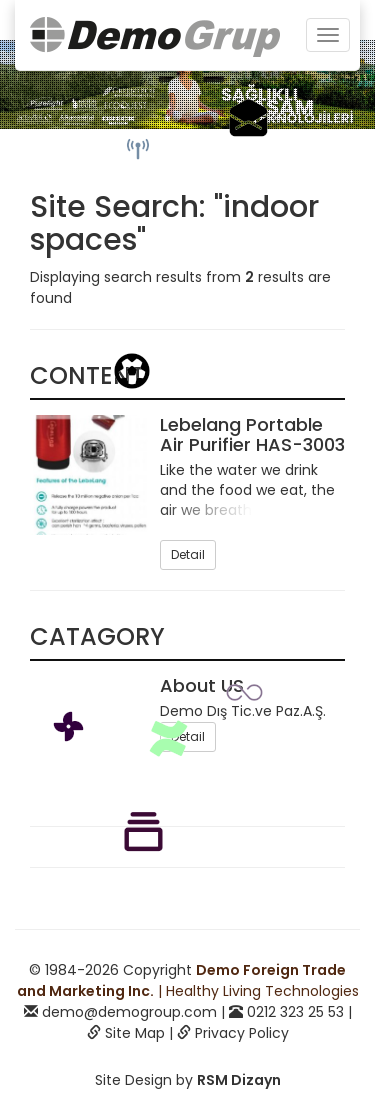  I want to click on toggle fan or ventilation control, so click(68, 726).